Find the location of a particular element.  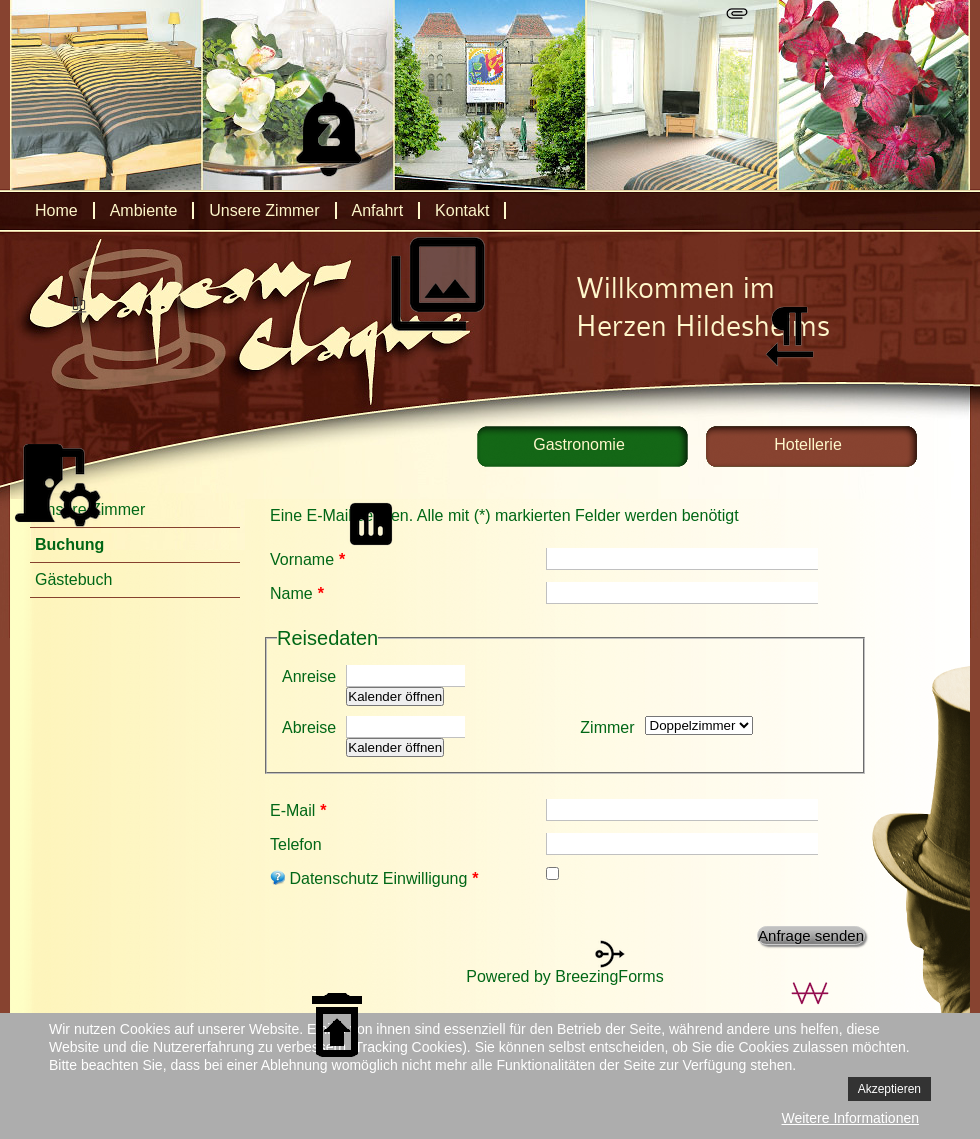

adjust room or space settings is located at coordinates (54, 483).